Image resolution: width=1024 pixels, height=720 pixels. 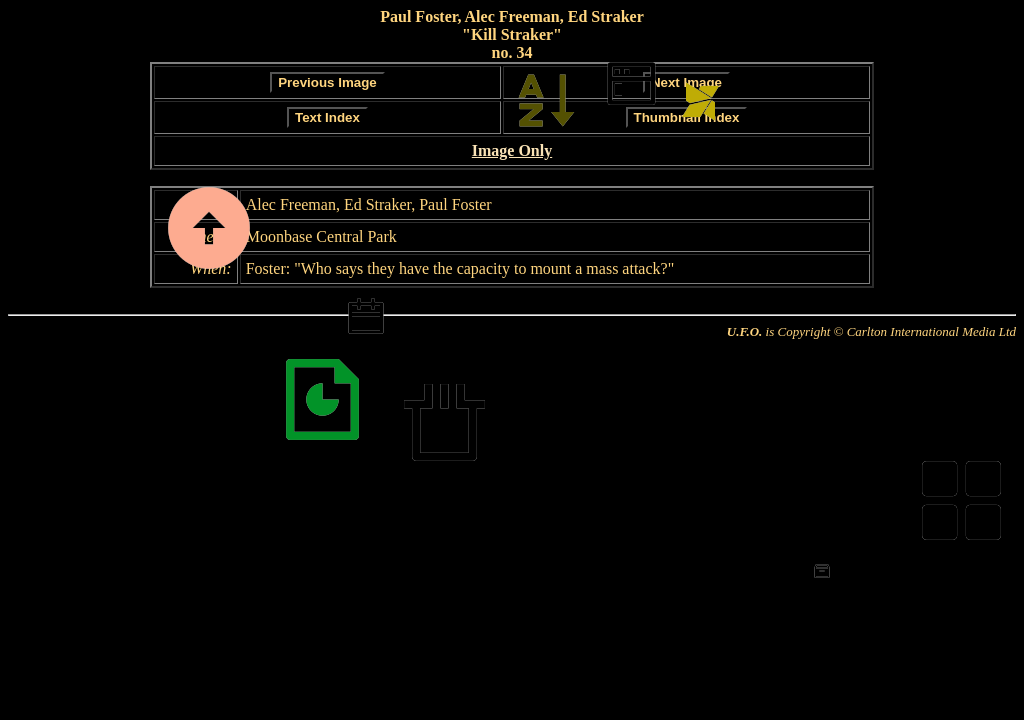 What do you see at coordinates (366, 318) in the screenshot?
I see `view calendar or schedule` at bounding box center [366, 318].